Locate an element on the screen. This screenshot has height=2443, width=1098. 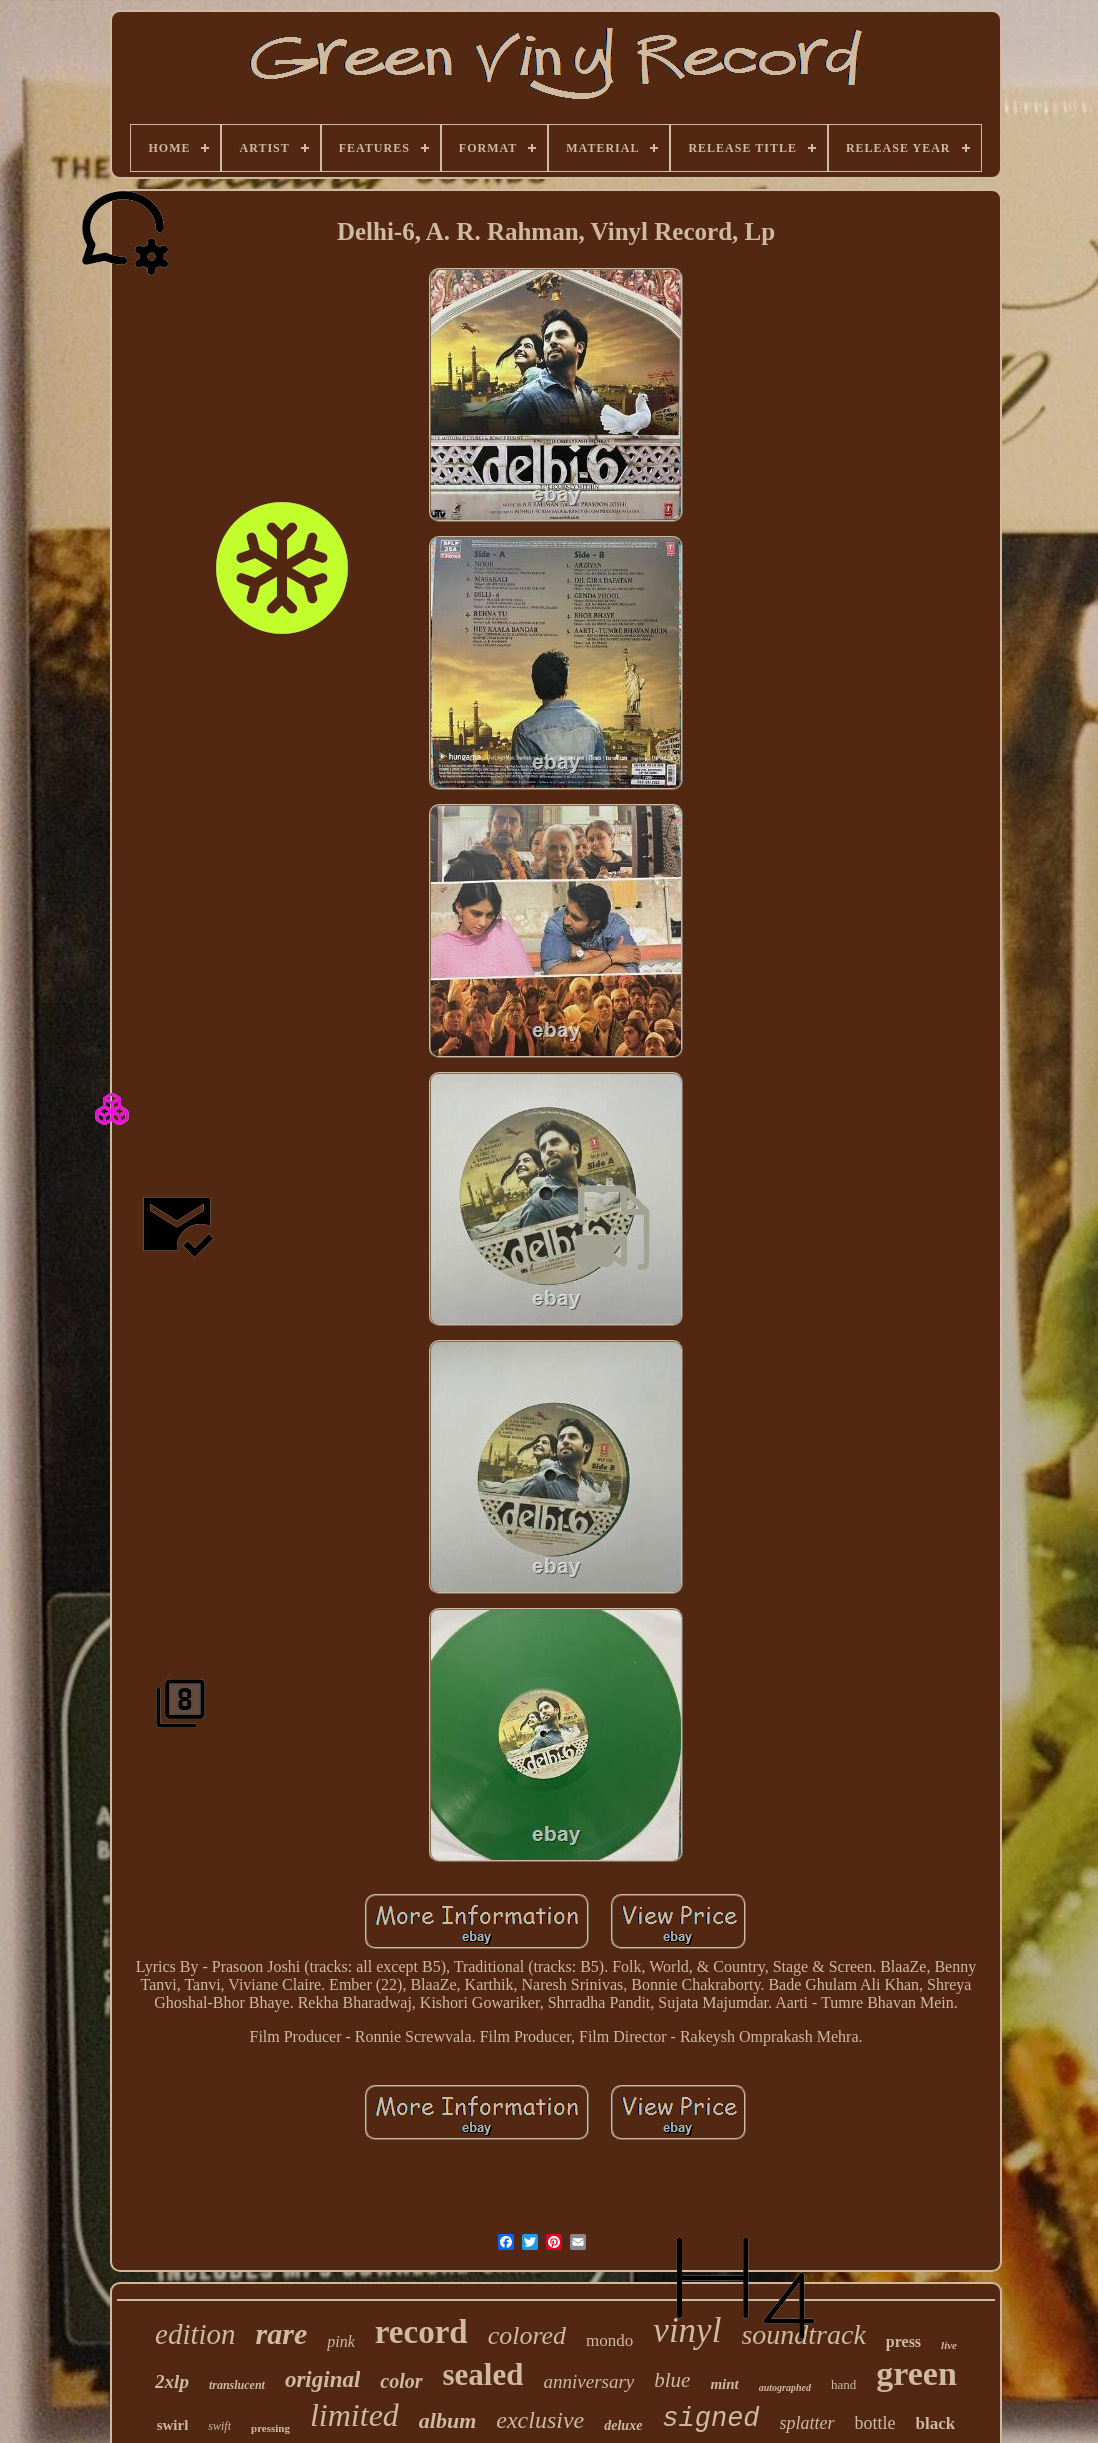
toggle cooling or air conditioning mode is located at coordinates (282, 568).